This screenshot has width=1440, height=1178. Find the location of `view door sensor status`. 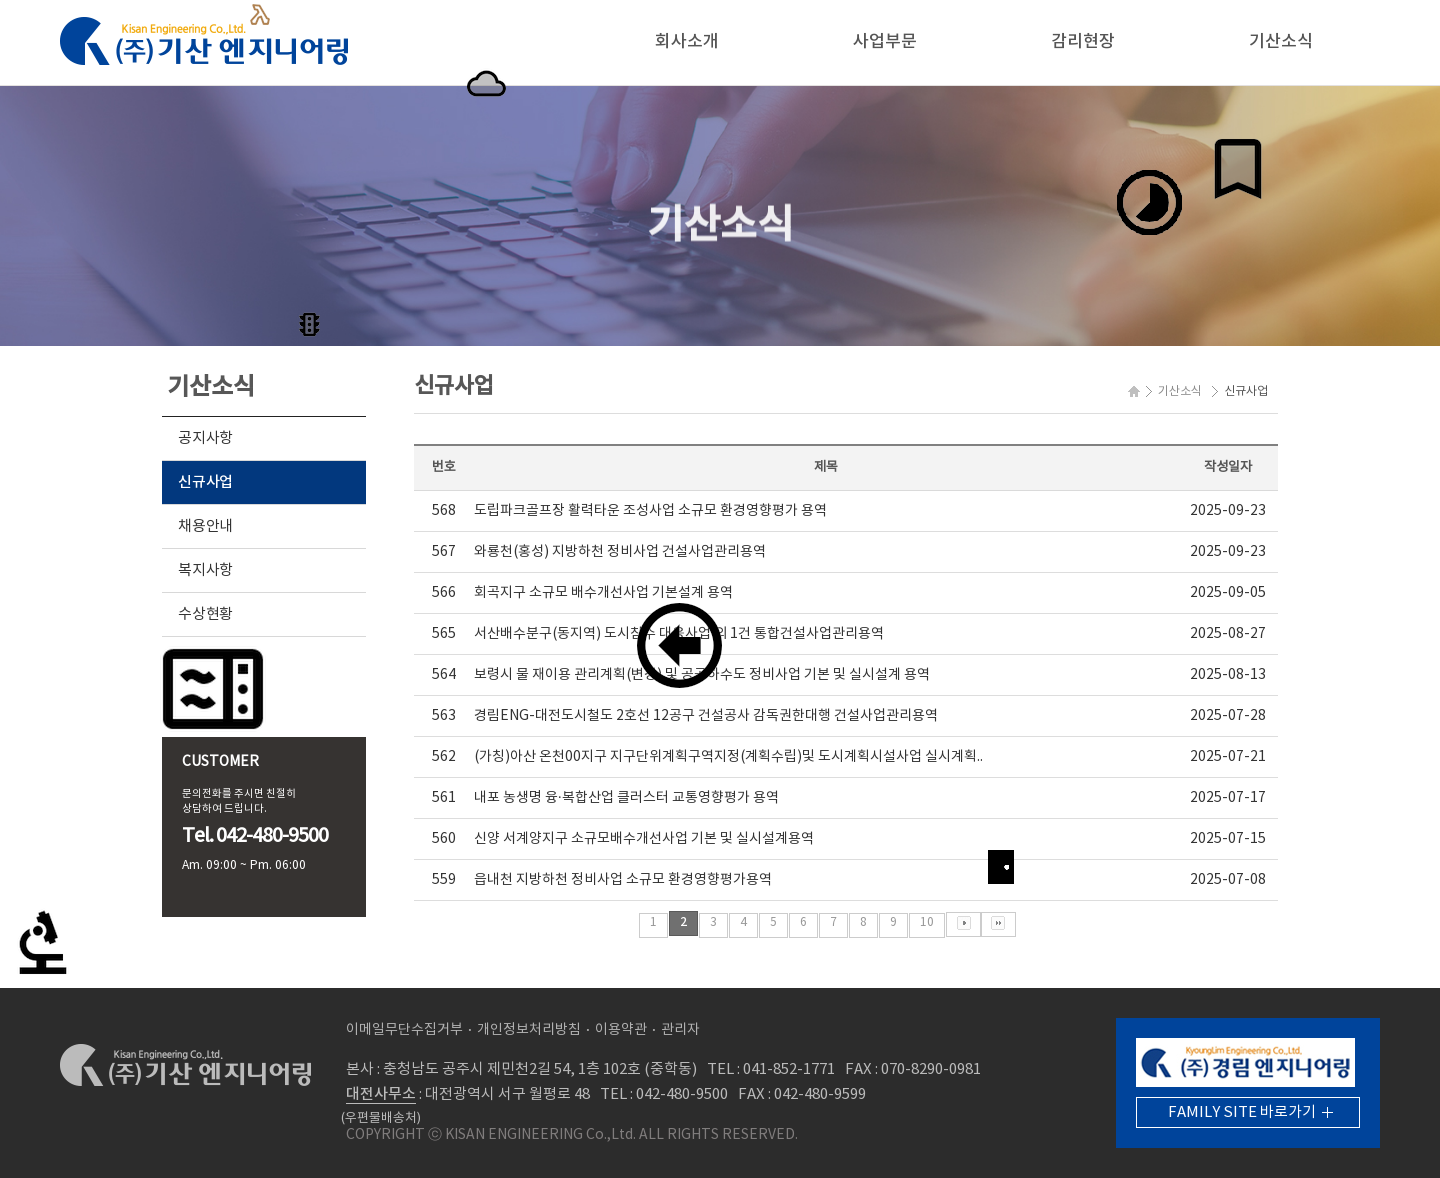

view door sensor status is located at coordinates (1001, 867).